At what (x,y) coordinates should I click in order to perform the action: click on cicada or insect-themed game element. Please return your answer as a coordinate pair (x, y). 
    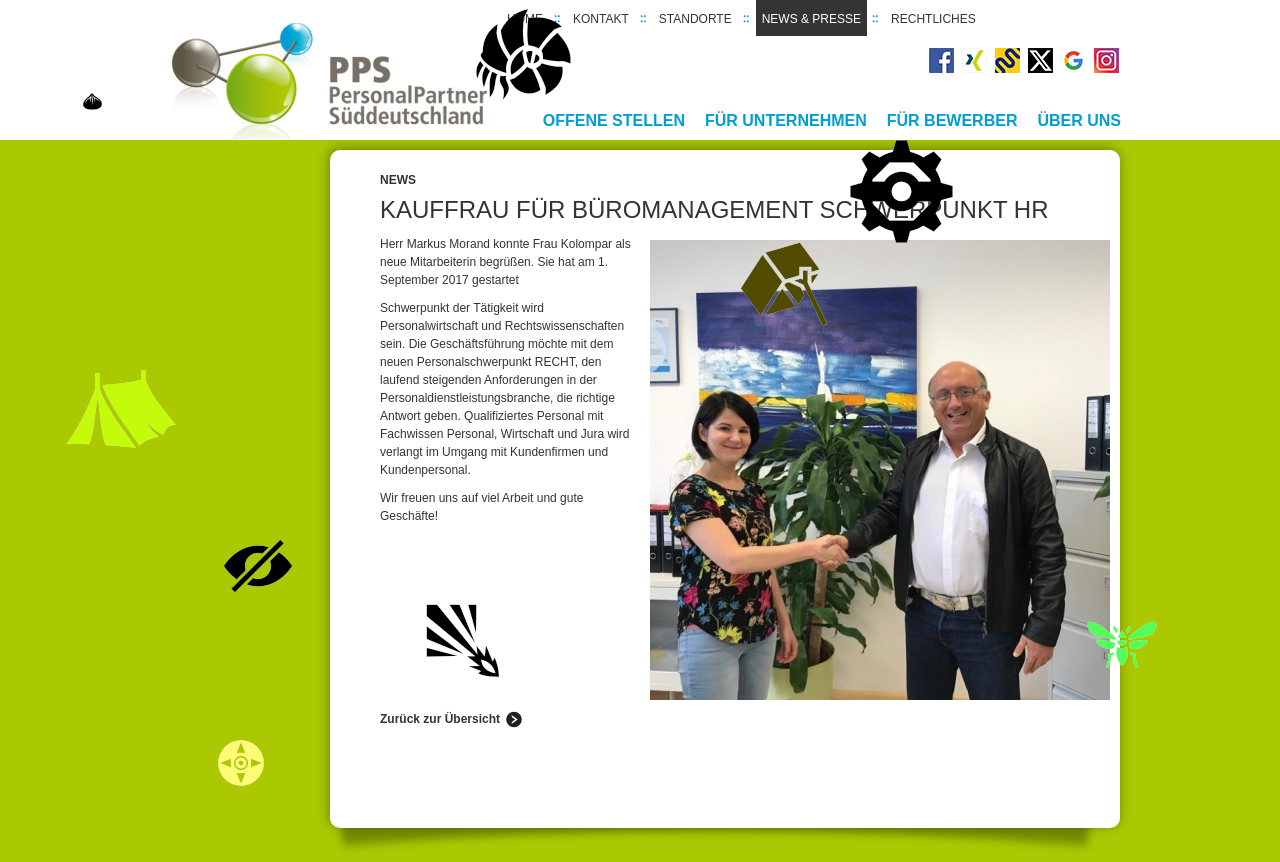
    Looking at the image, I should click on (1122, 645).